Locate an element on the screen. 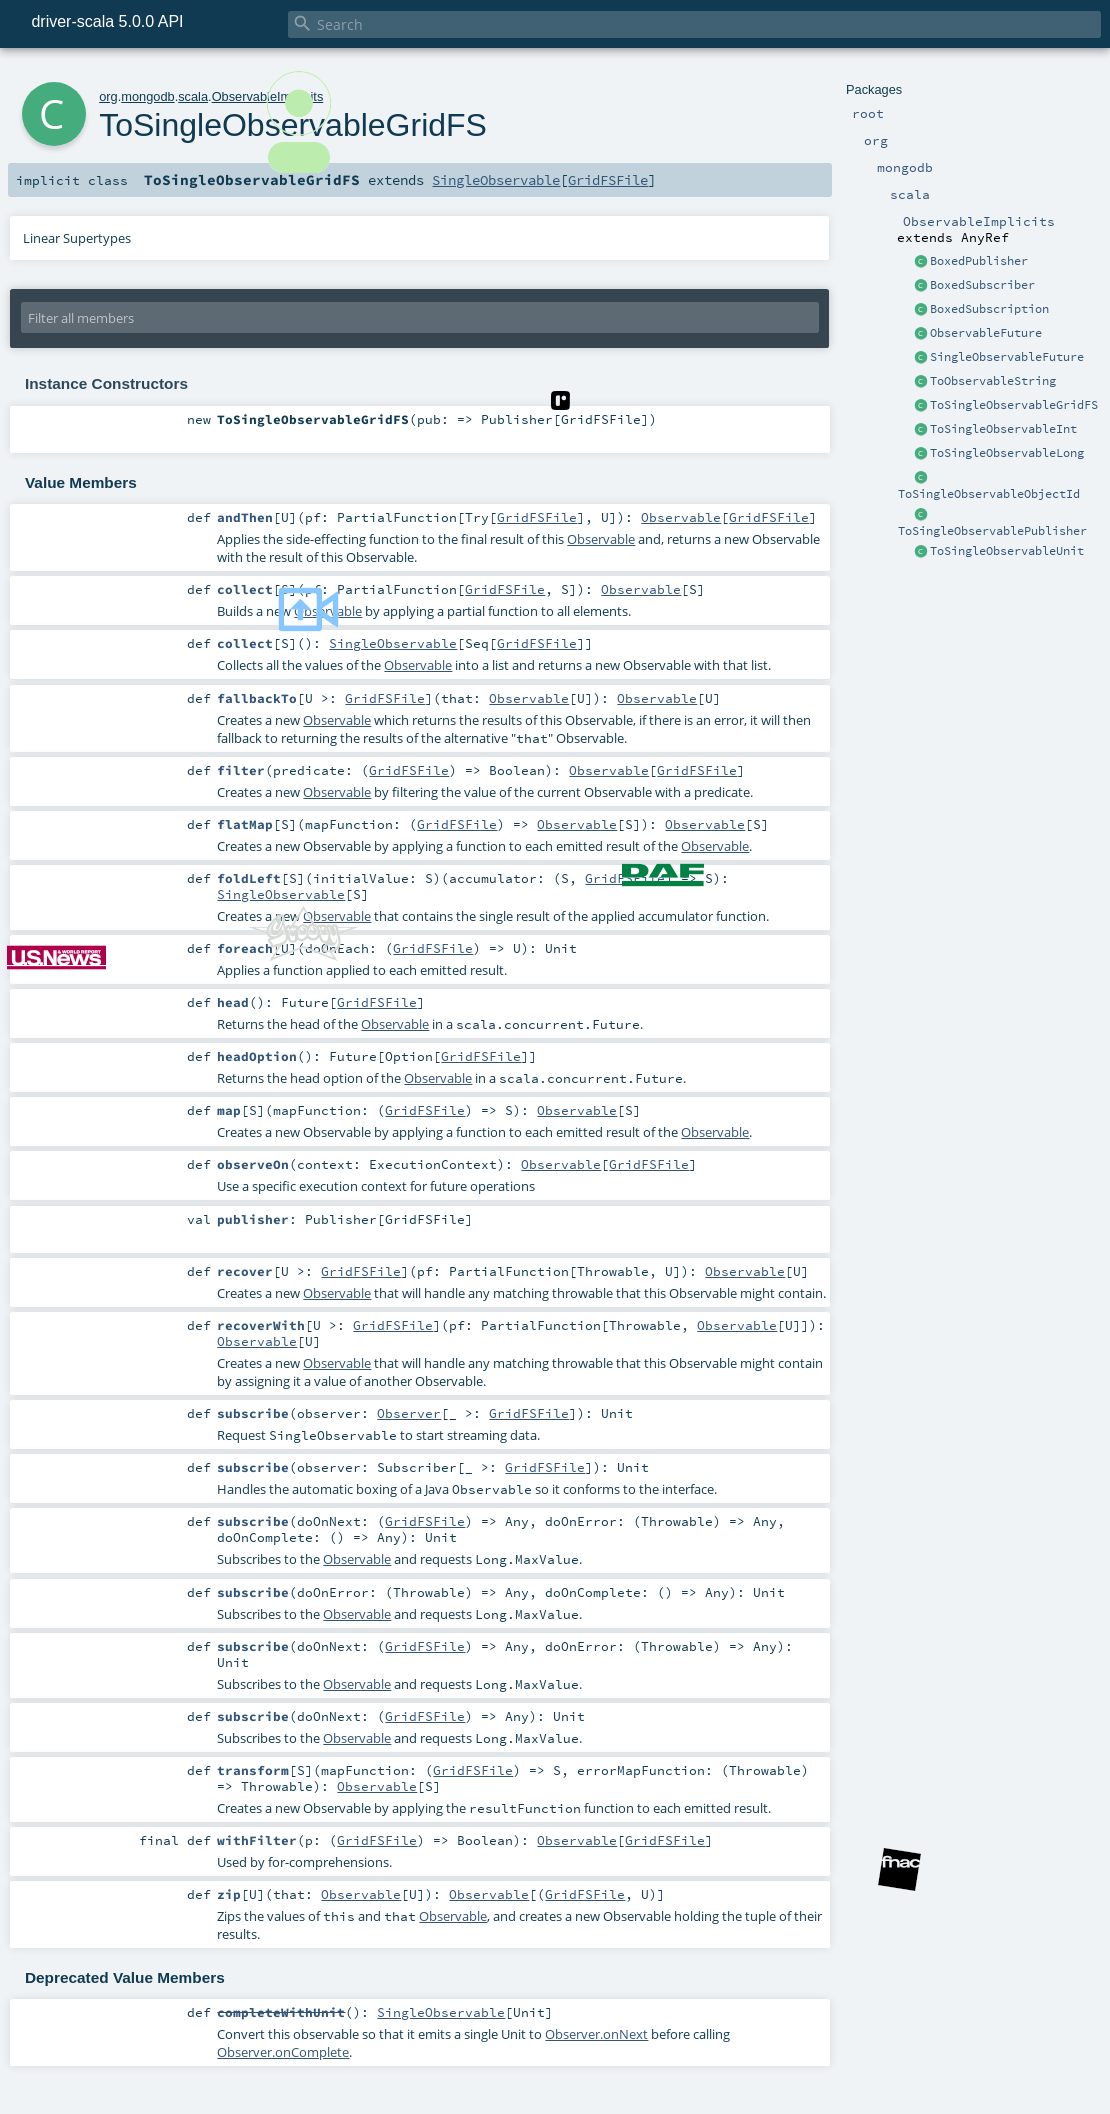 Image resolution: width=1110 pixels, height=2114 pixels. visit U.S. News & World Report website is located at coordinates (56, 957).